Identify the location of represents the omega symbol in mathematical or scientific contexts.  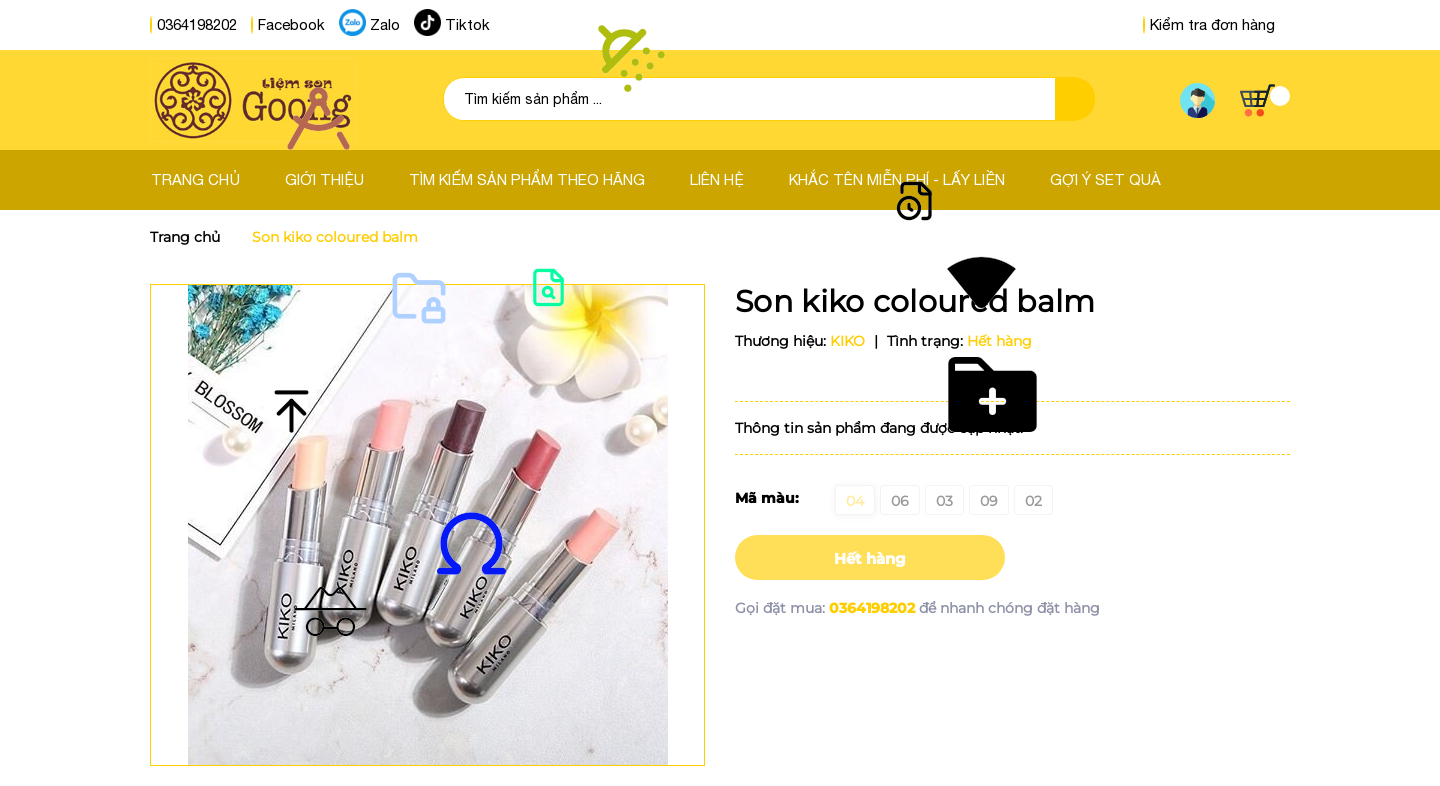
(471, 543).